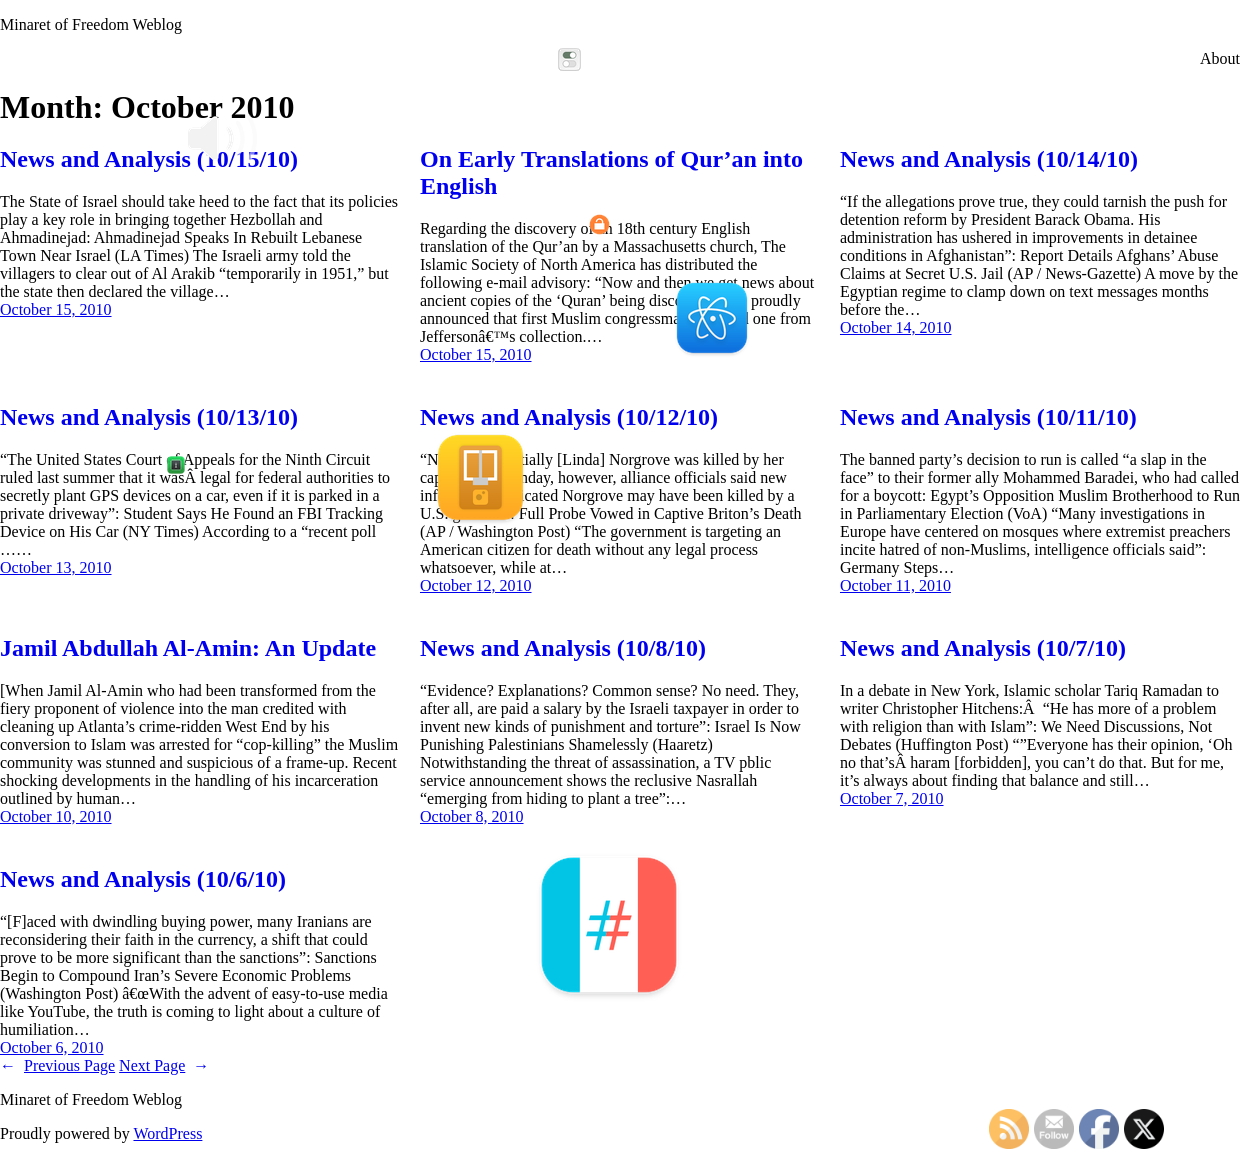 This screenshot has width=1240, height=1159. I want to click on open hwloc hardware locality utility, so click(176, 465).